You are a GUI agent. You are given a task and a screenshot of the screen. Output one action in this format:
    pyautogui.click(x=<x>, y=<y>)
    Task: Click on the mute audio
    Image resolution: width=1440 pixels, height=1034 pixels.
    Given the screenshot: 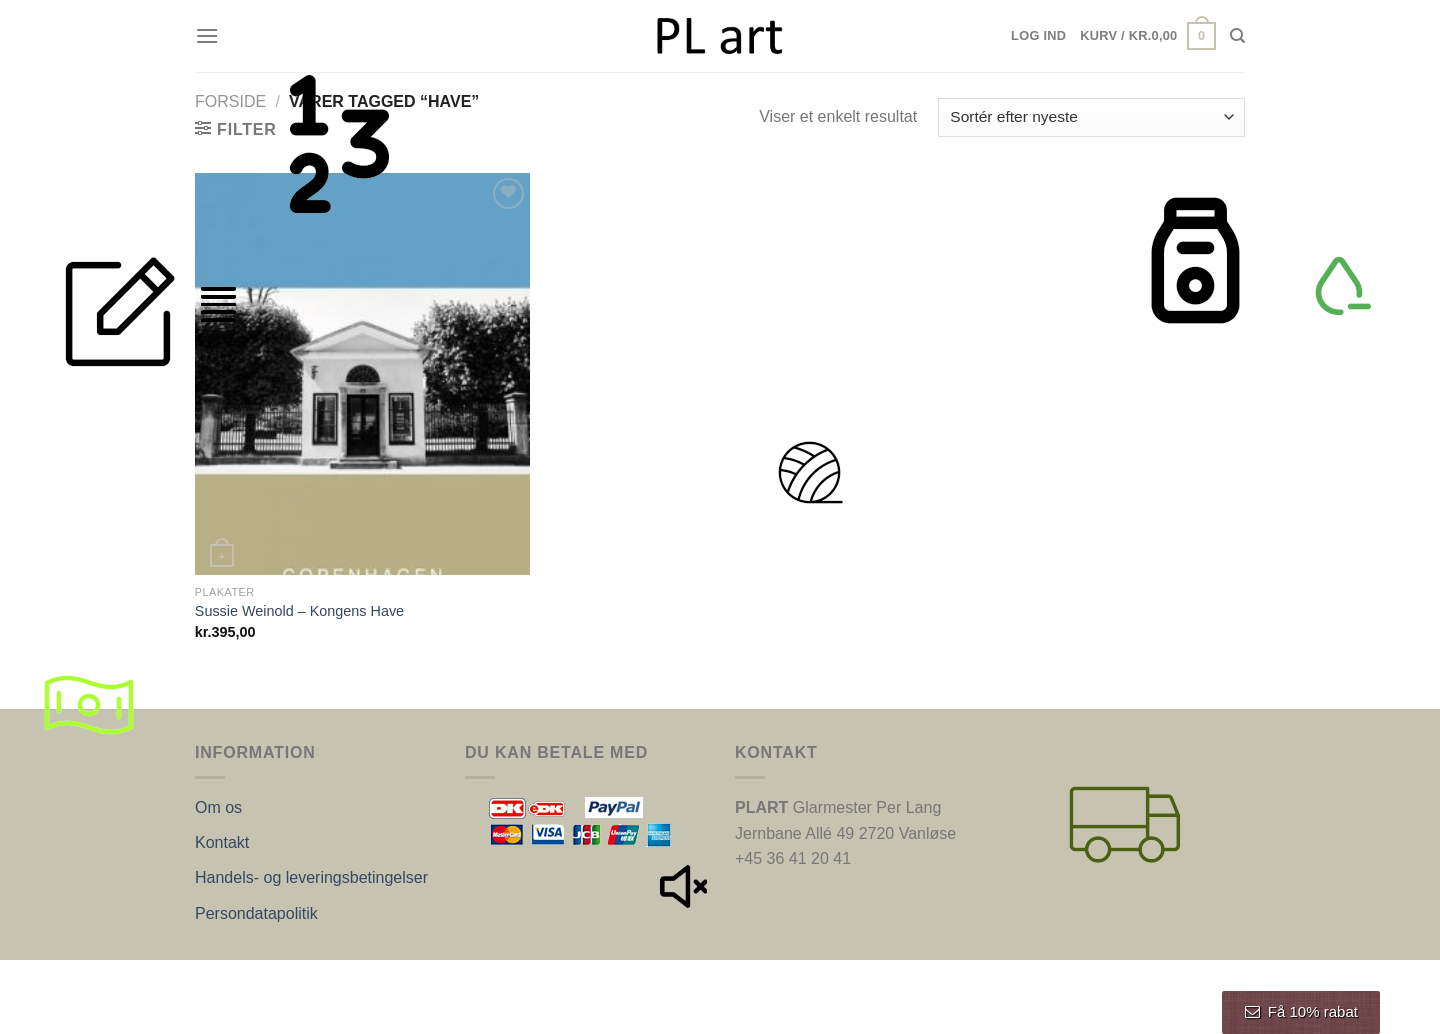 What is the action you would take?
    pyautogui.click(x=681, y=886)
    